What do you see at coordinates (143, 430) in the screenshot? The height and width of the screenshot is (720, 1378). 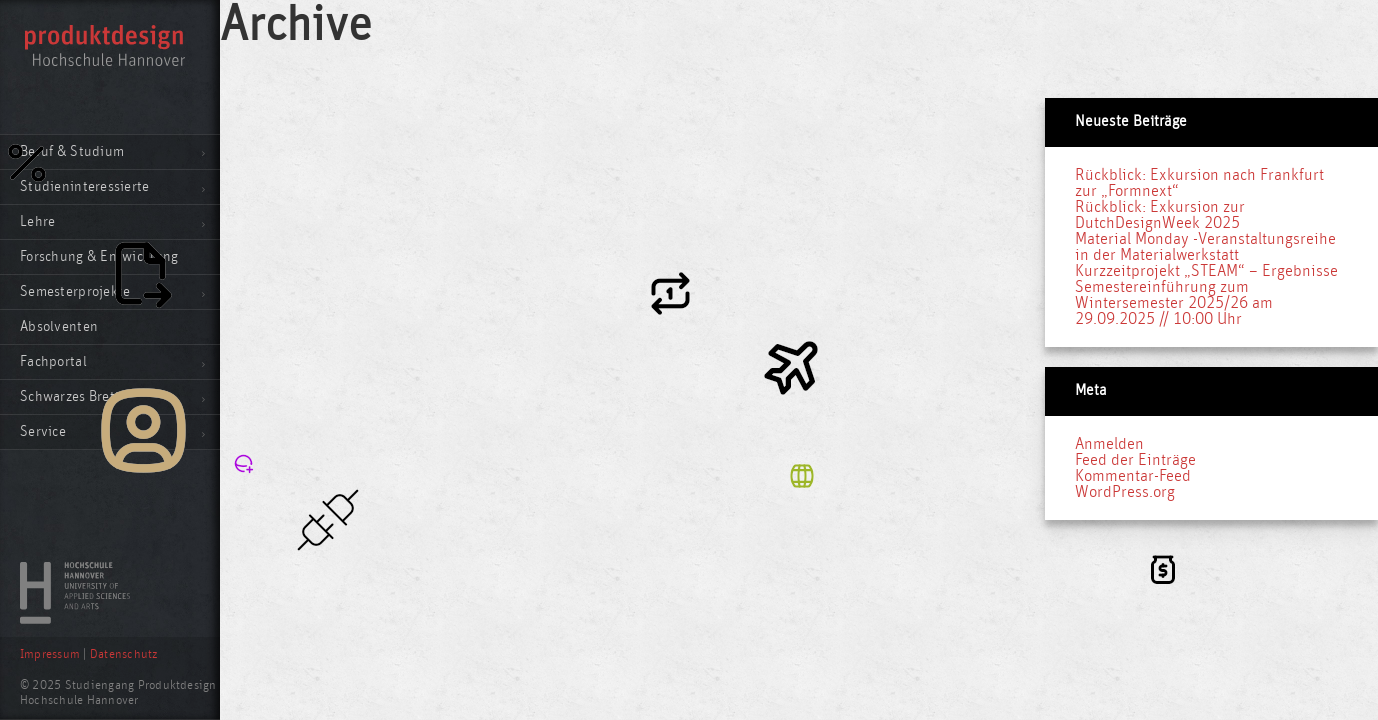 I see `view user profile` at bounding box center [143, 430].